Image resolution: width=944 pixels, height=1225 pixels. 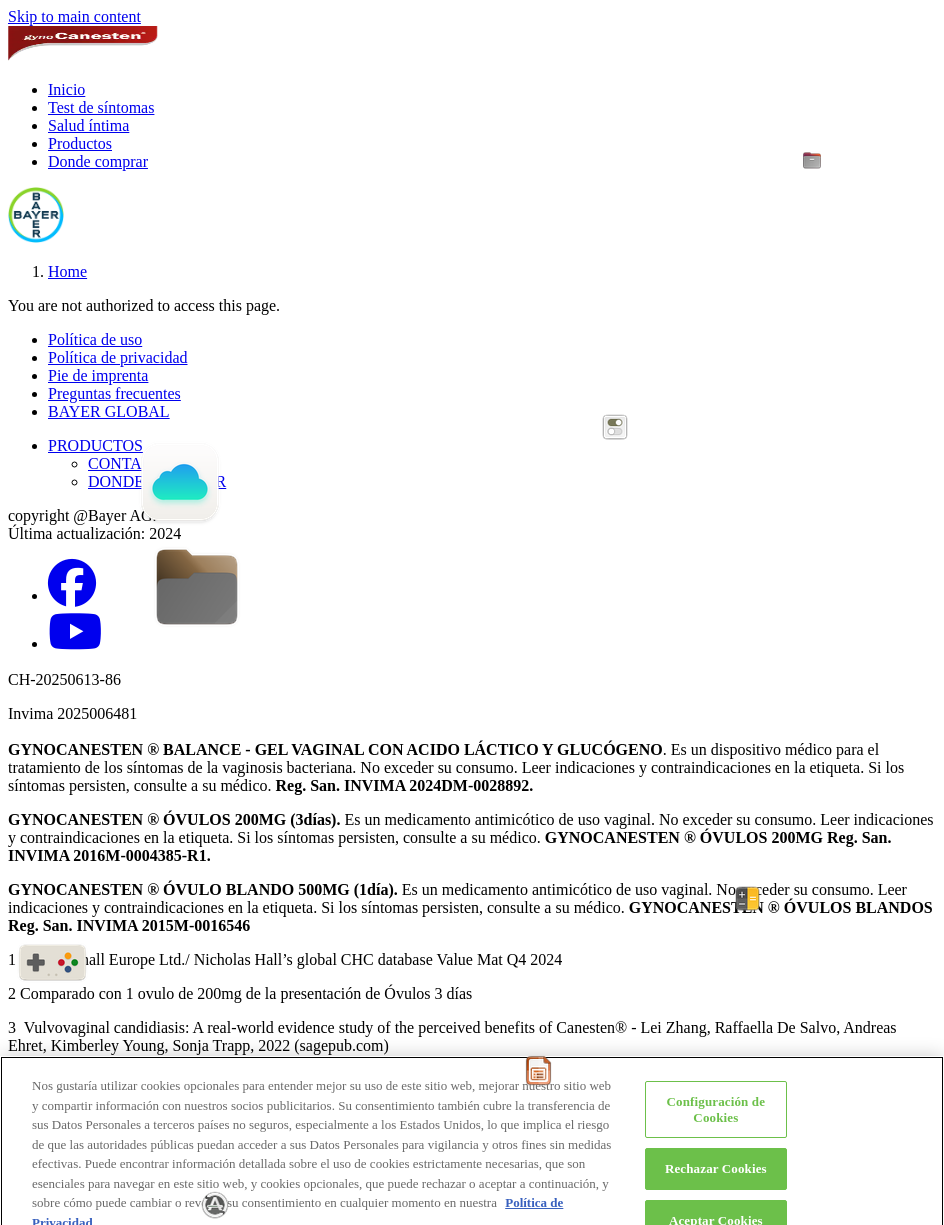 What do you see at coordinates (180, 482) in the screenshot?
I see `open iCloud app` at bounding box center [180, 482].